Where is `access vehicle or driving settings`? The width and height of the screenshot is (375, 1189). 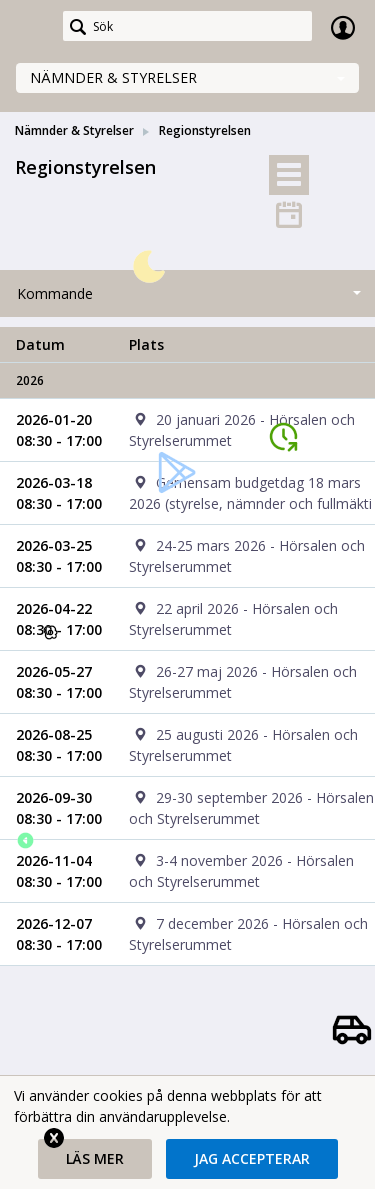
access vehicle or driving settings is located at coordinates (352, 1029).